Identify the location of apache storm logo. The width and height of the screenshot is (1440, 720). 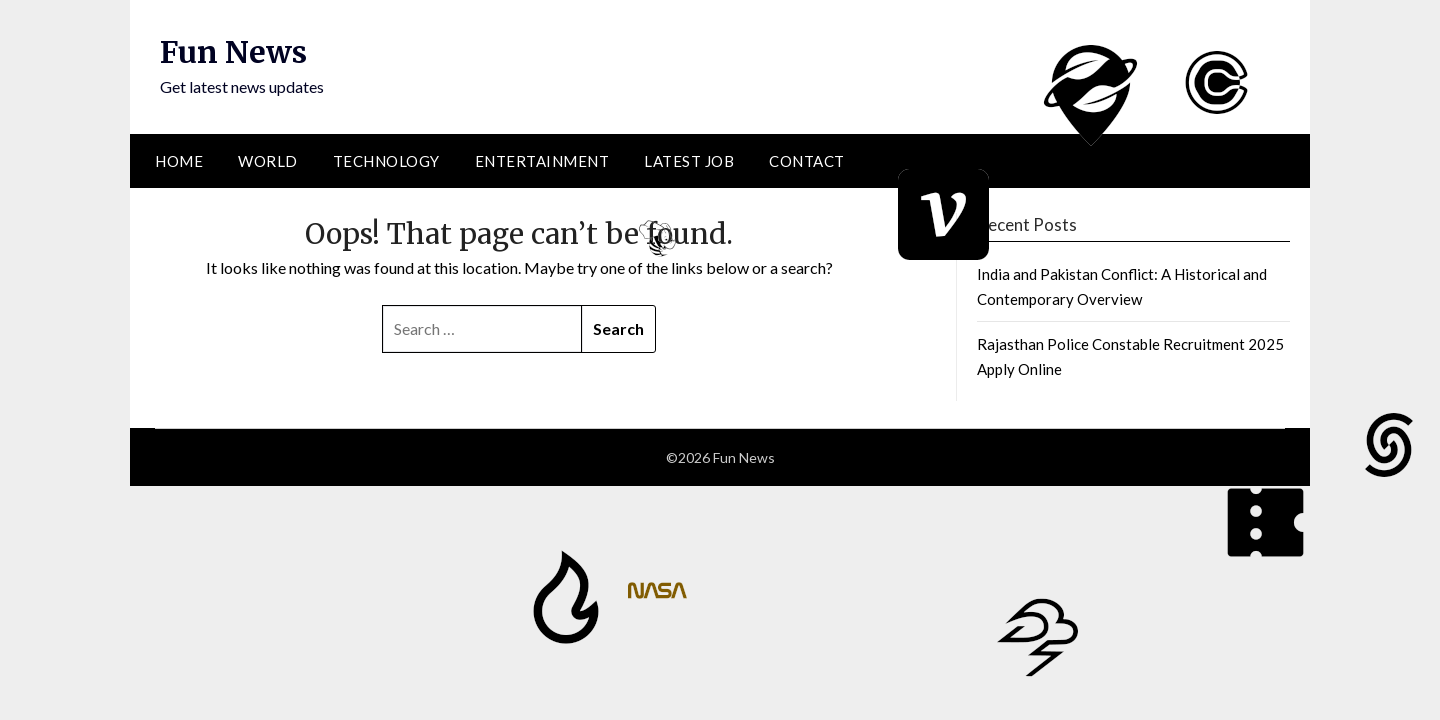
(1037, 637).